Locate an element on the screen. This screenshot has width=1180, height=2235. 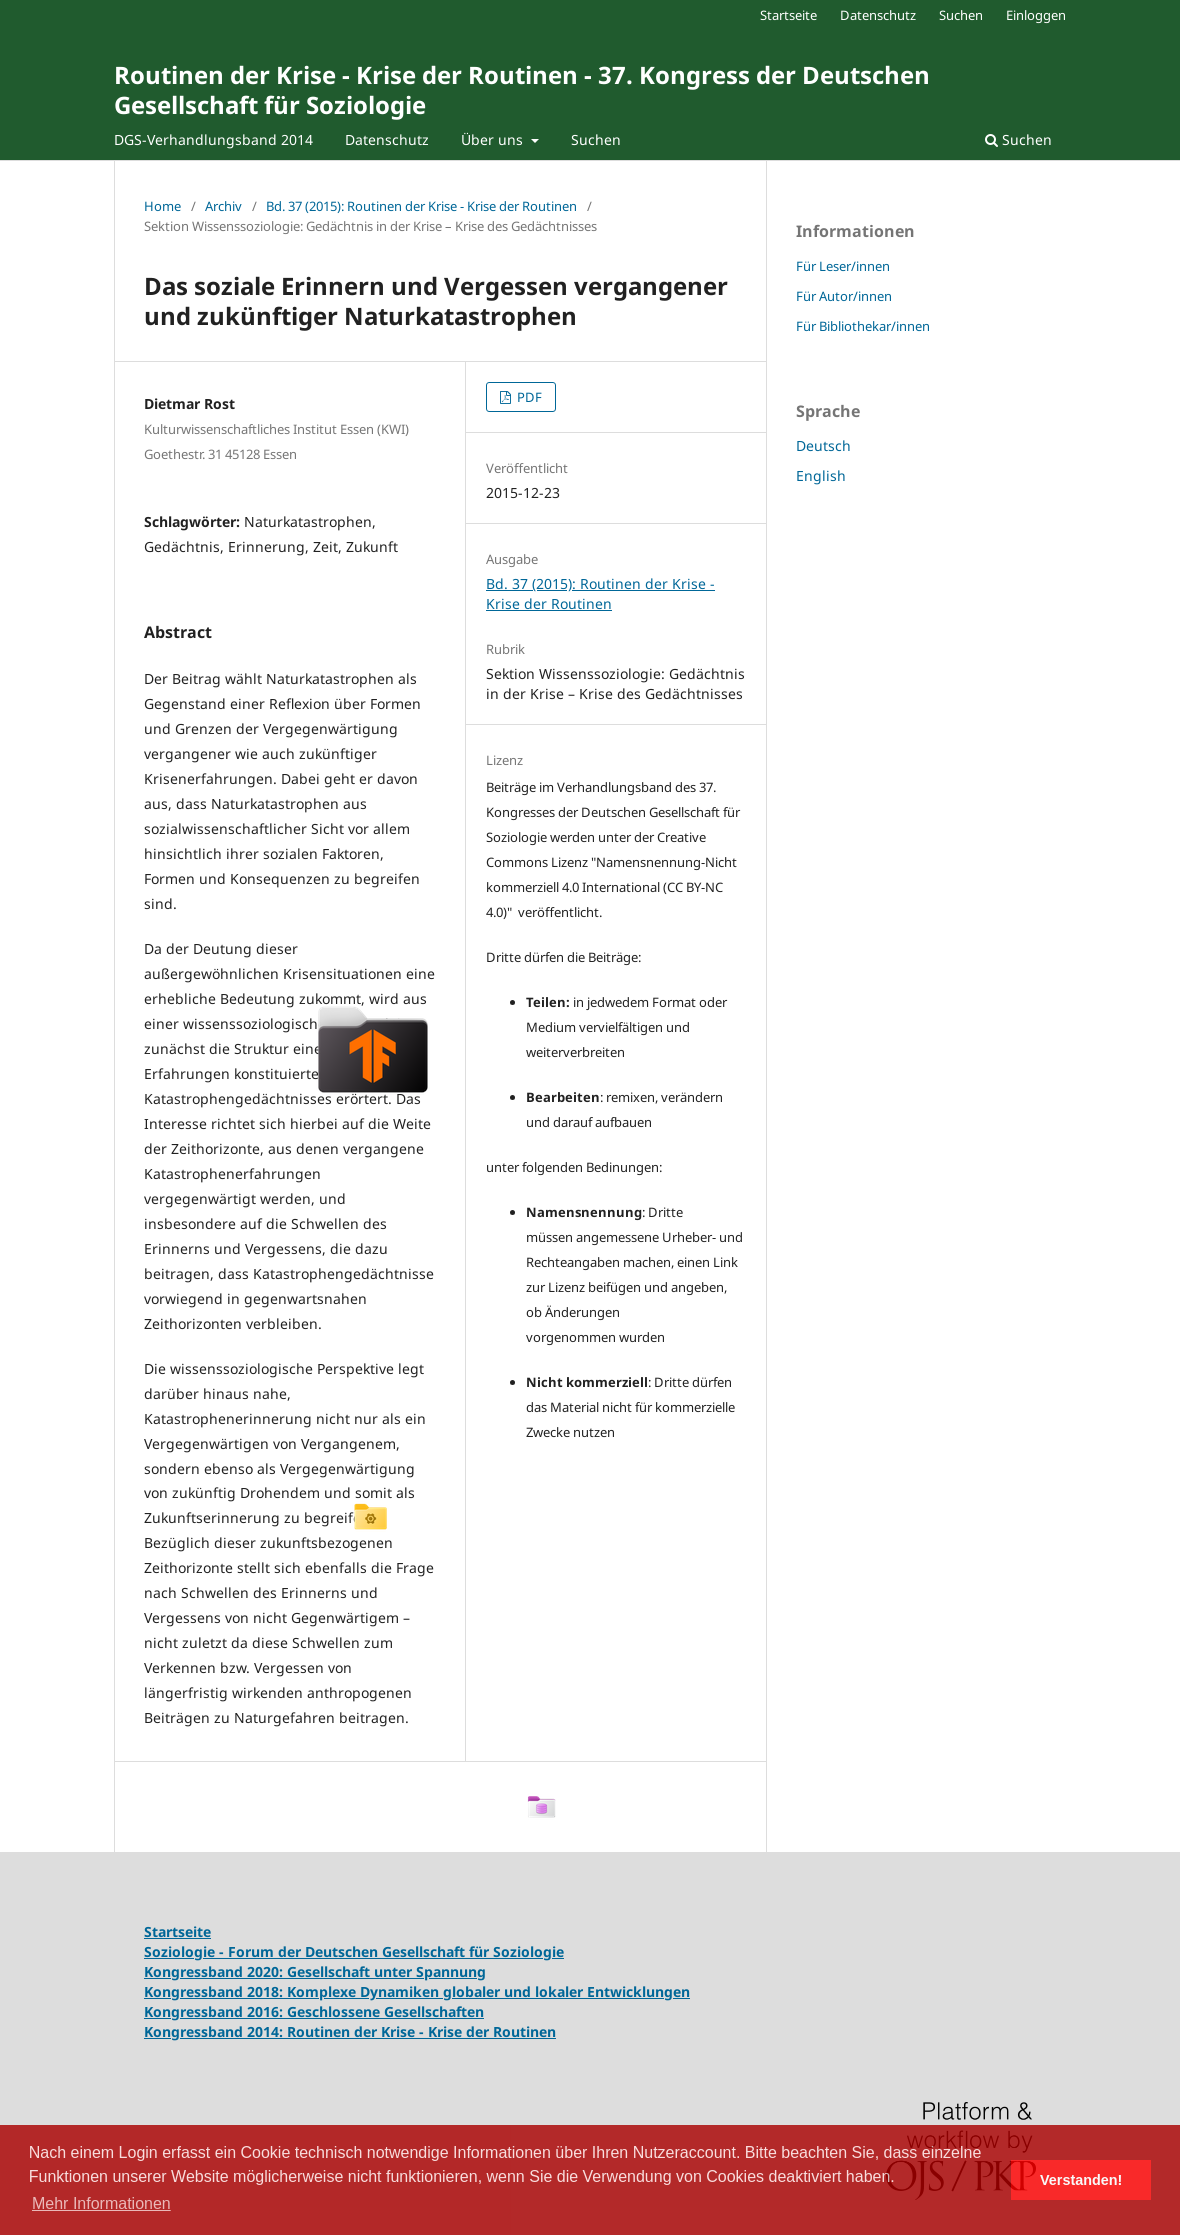
open tensorflow project folder is located at coordinates (372, 1052).